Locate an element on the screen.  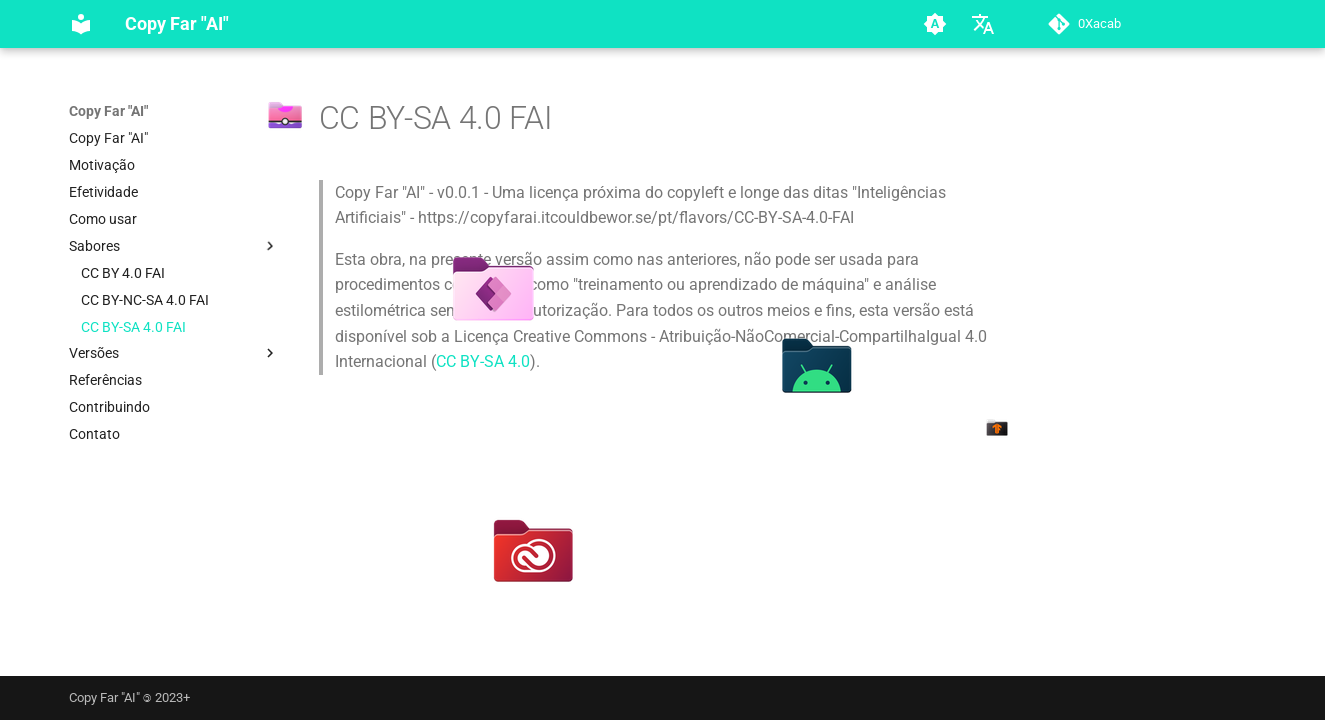
open tensorflow project folder is located at coordinates (997, 428).